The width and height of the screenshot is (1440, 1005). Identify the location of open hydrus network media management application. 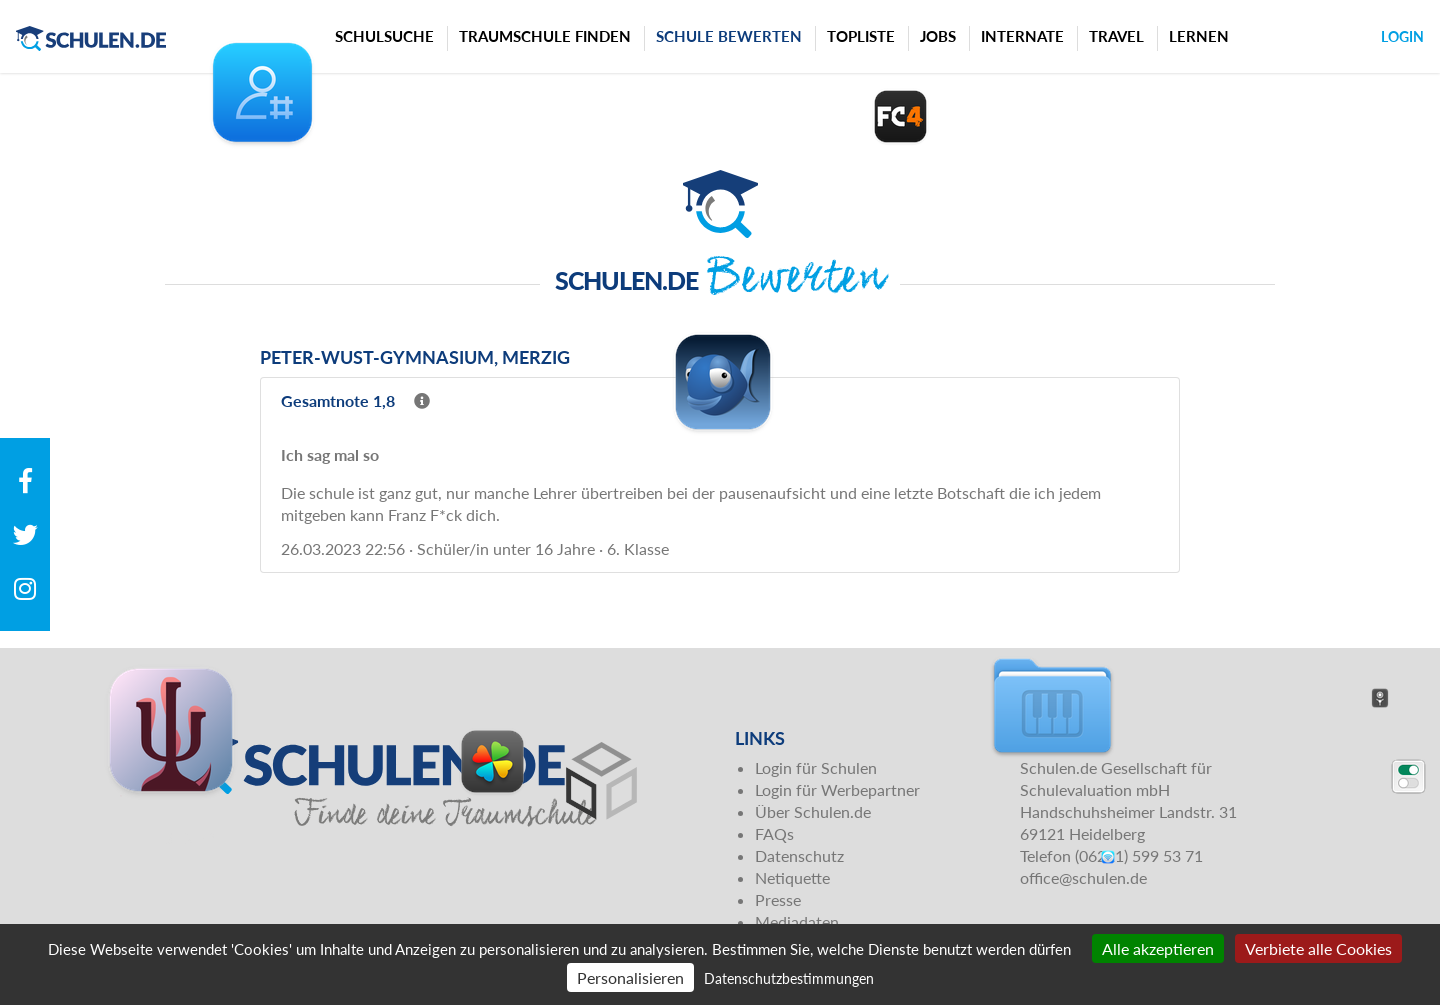
(171, 730).